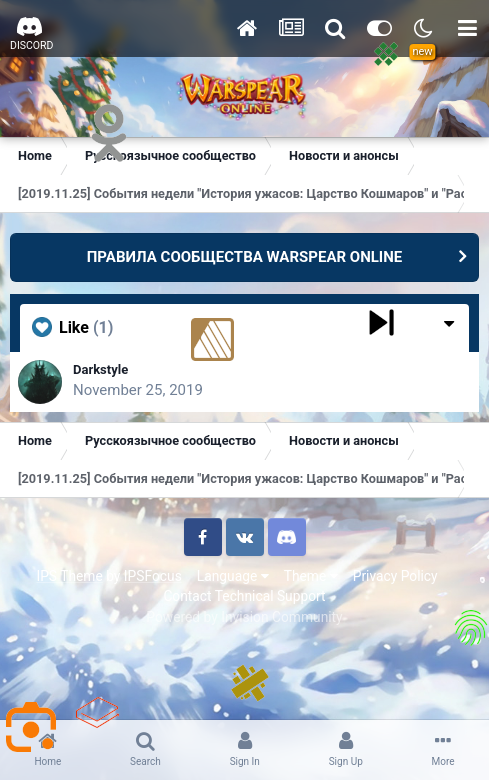  I want to click on open google lens to search with your camera, so click(31, 727).